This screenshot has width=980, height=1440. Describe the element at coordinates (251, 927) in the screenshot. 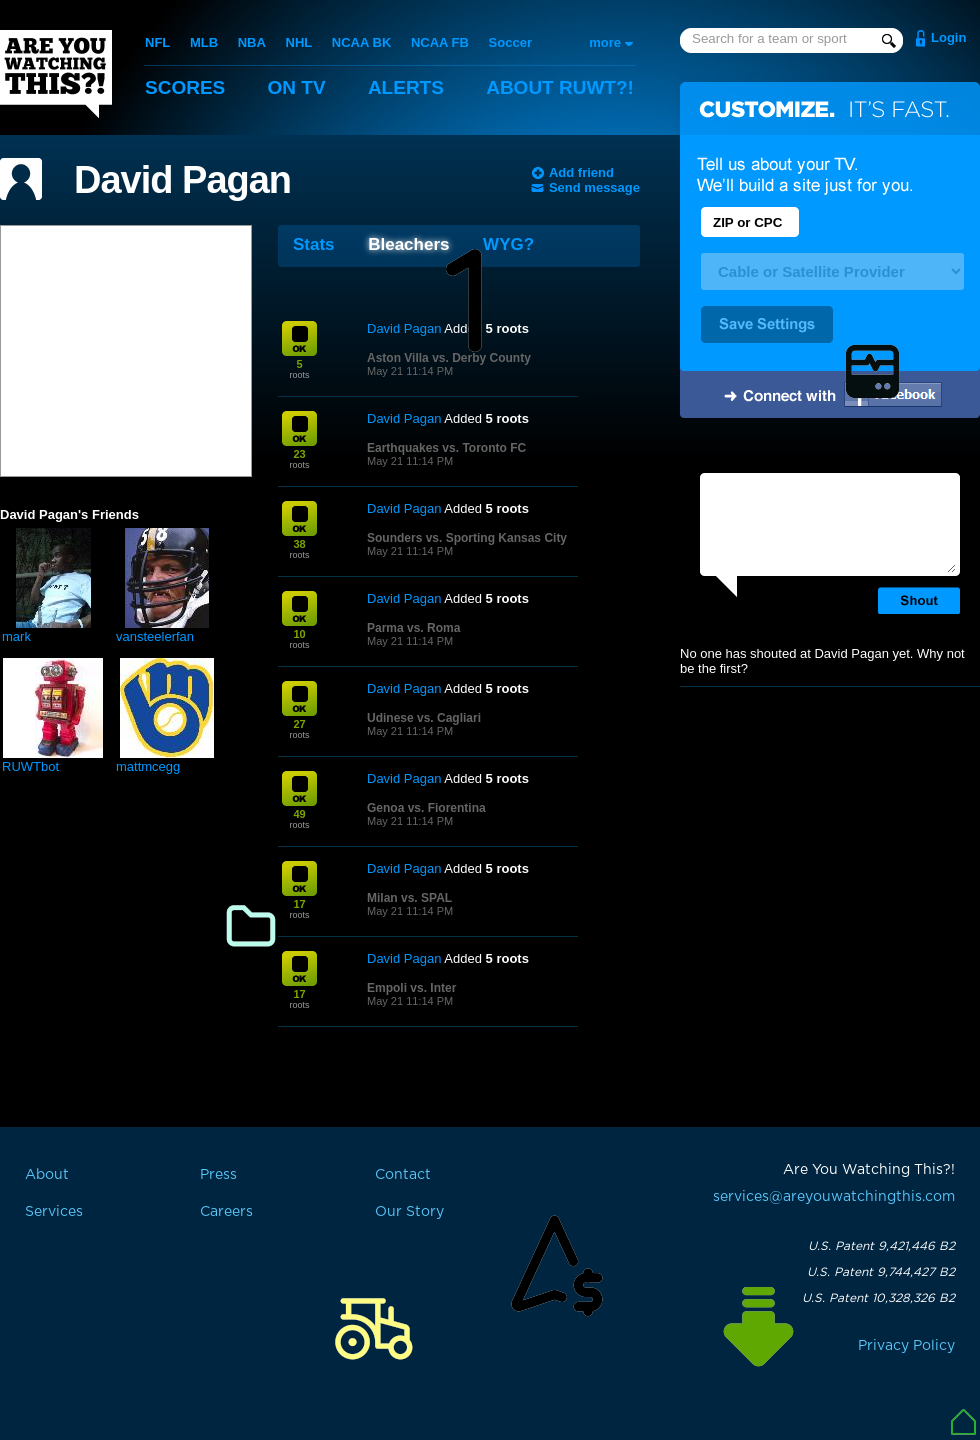

I see `open folder to view files` at that location.